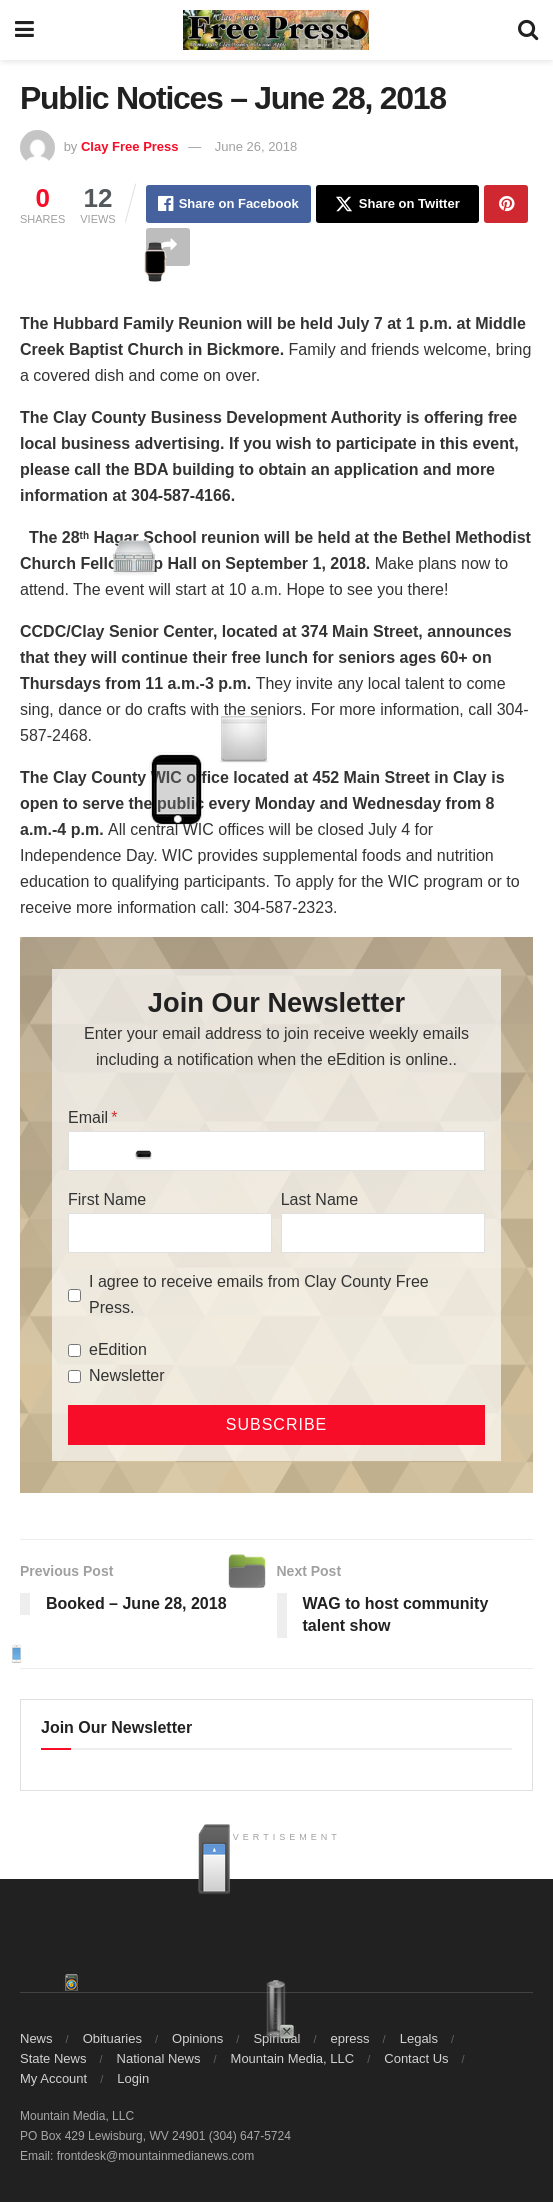  Describe the element at coordinates (143, 1155) in the screenshot. I see `apple tv device in connected devices list` at that location.